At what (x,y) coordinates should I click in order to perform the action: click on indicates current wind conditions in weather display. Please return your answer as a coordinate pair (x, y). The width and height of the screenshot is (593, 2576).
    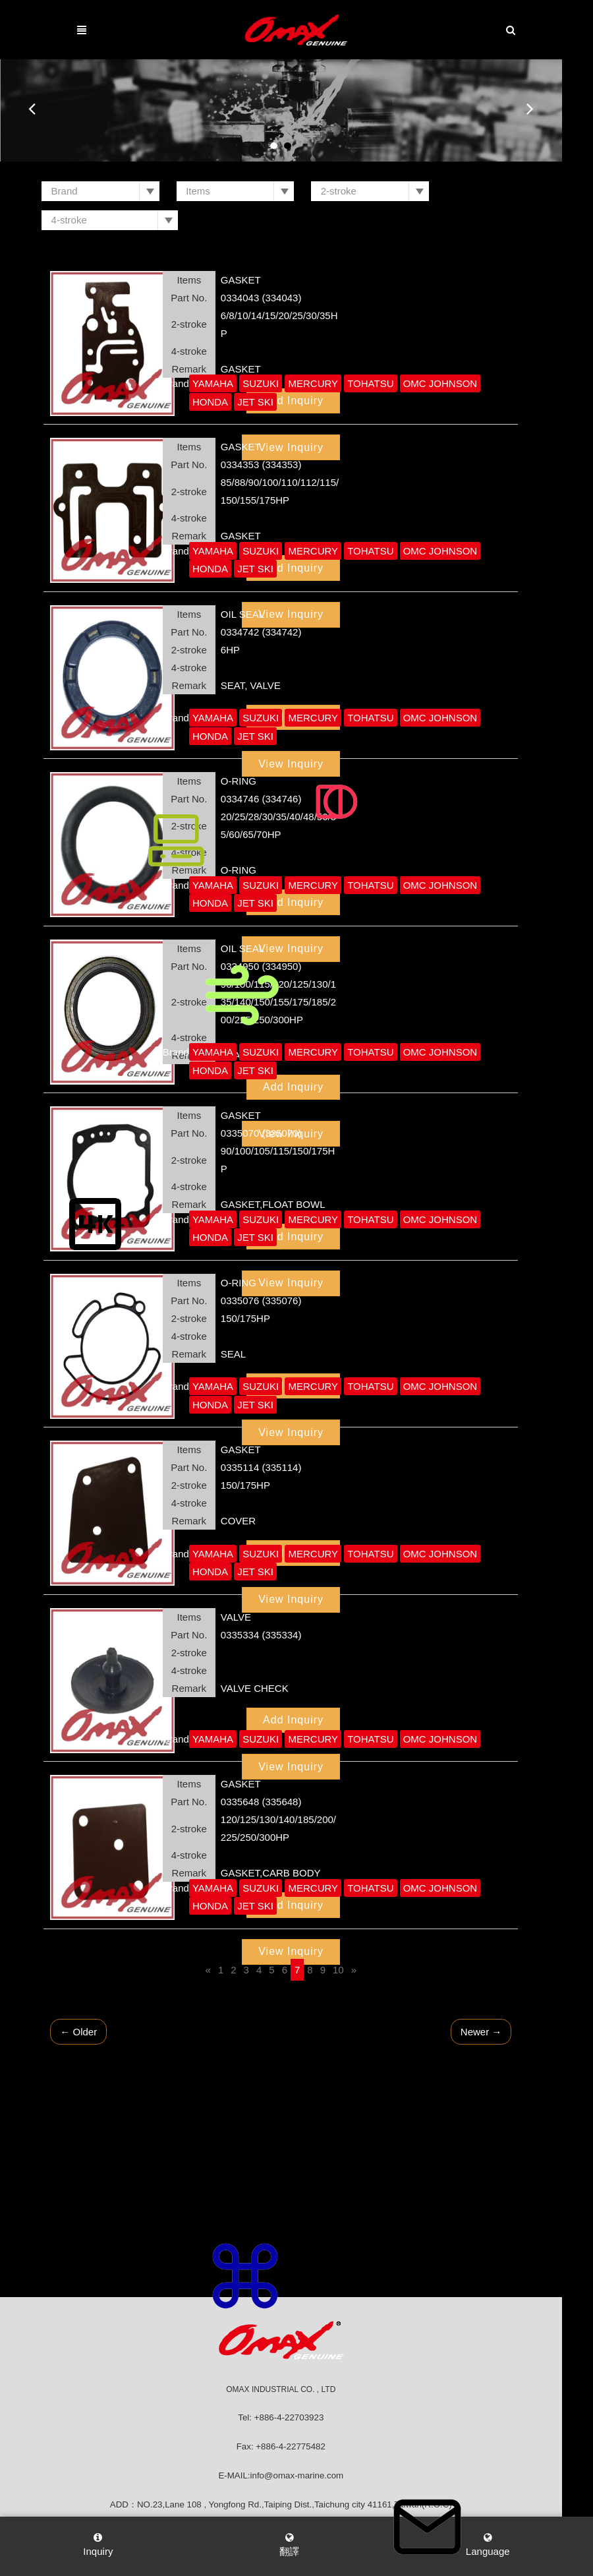
    Looking at the image, I should click on (242, 995).